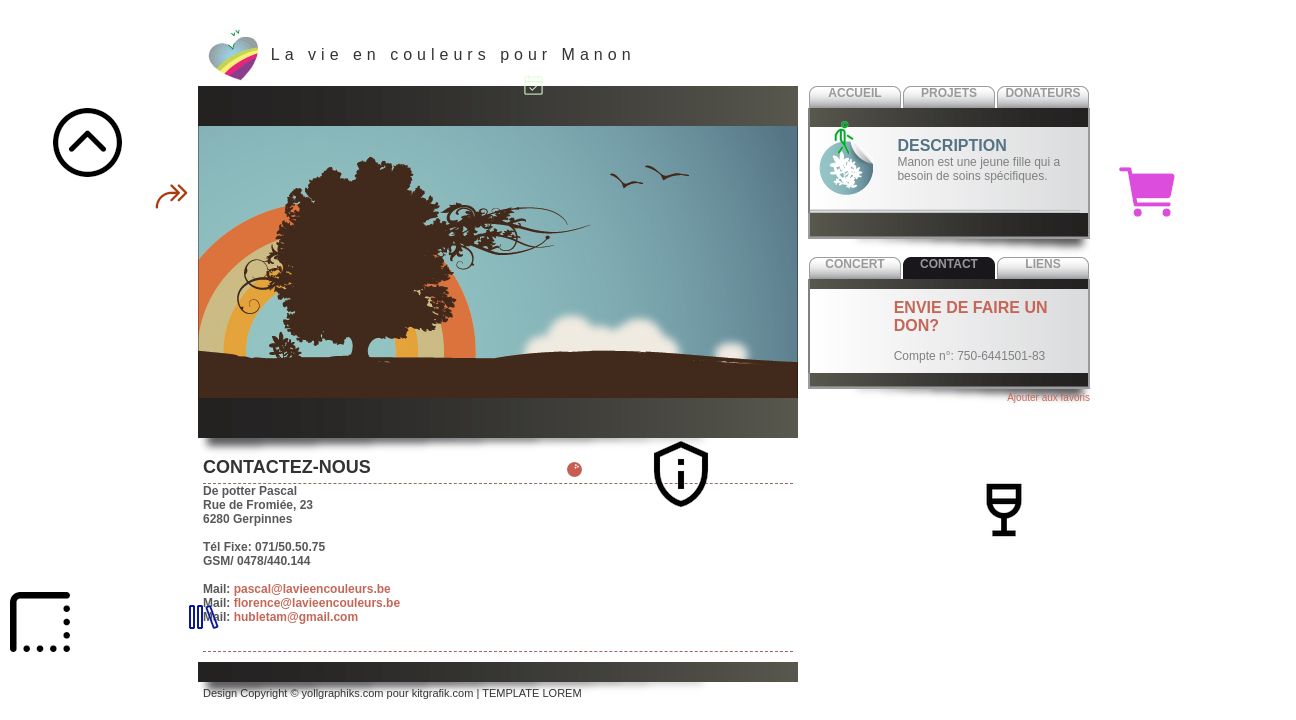  Describe the element at coordinates (574, 469) in the screenshot. I see `access bowling game or activity` at that location.